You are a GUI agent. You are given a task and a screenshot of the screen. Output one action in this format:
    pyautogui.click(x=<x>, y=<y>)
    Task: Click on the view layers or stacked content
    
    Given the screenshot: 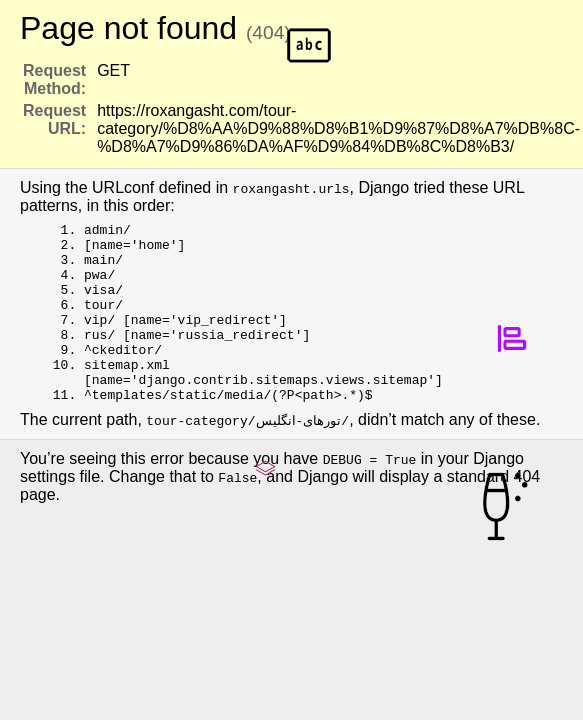 What is the action you would take?
    pyautogui.click(x=265, y=468)
    